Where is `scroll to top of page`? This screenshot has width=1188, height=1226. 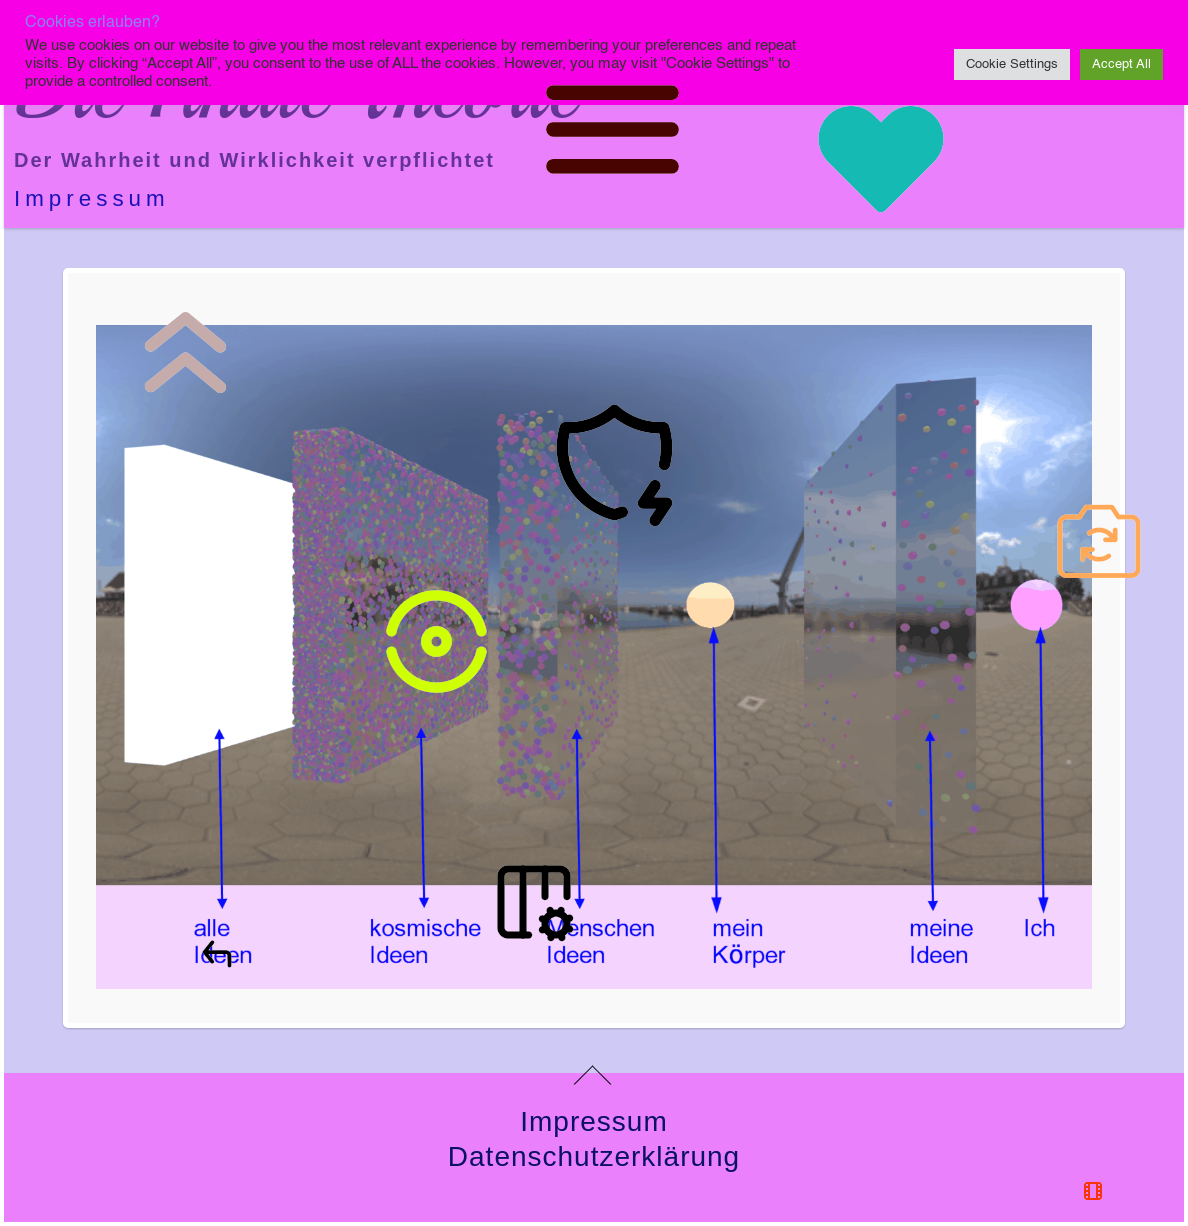 scroll to top of page is located at coordinates (185, 352).